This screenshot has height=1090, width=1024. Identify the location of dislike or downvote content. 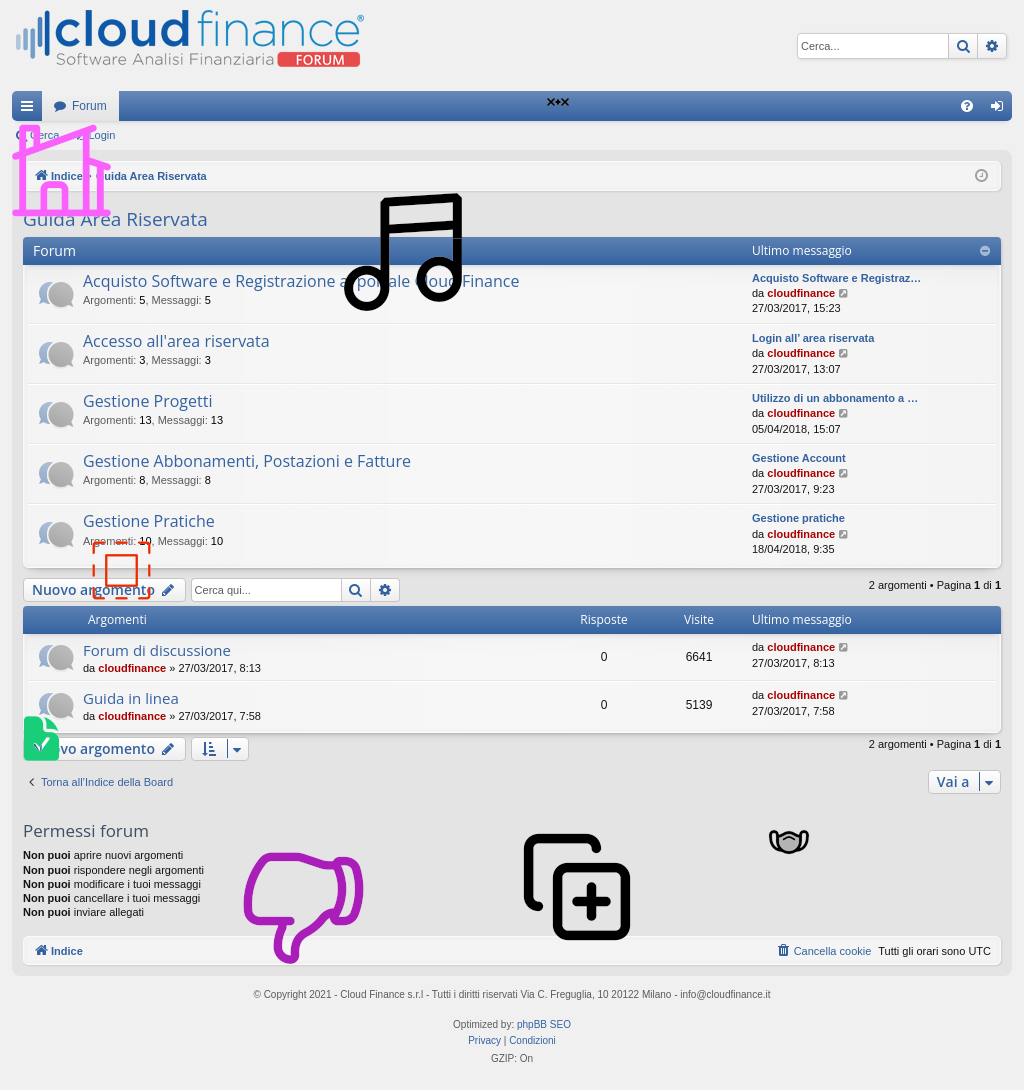
(303, 902).